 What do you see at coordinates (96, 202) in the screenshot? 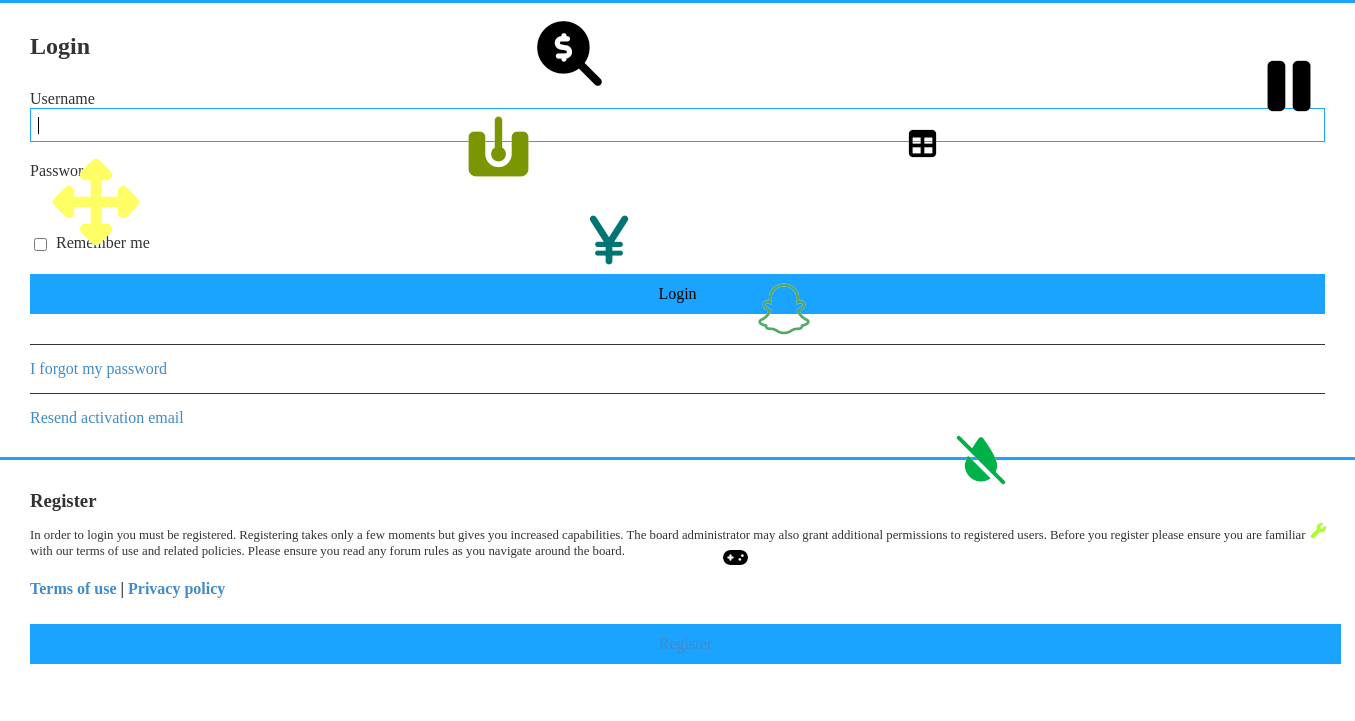
I see `move or reposition an element` at bounding box center [96, 202].